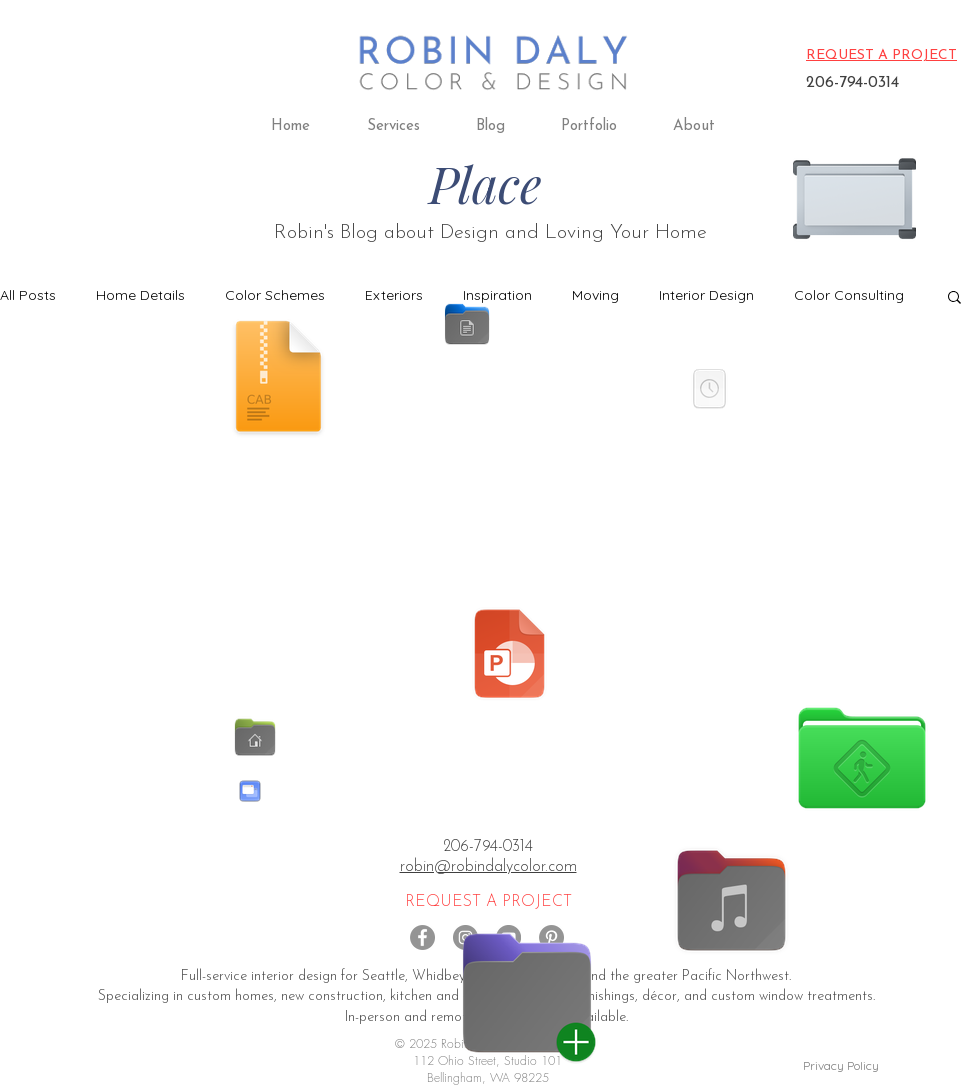 The width and height of the screenshot is (980, 1092). I want to click on a compressed cabinet (.cab) archive file, so click(278, 378).